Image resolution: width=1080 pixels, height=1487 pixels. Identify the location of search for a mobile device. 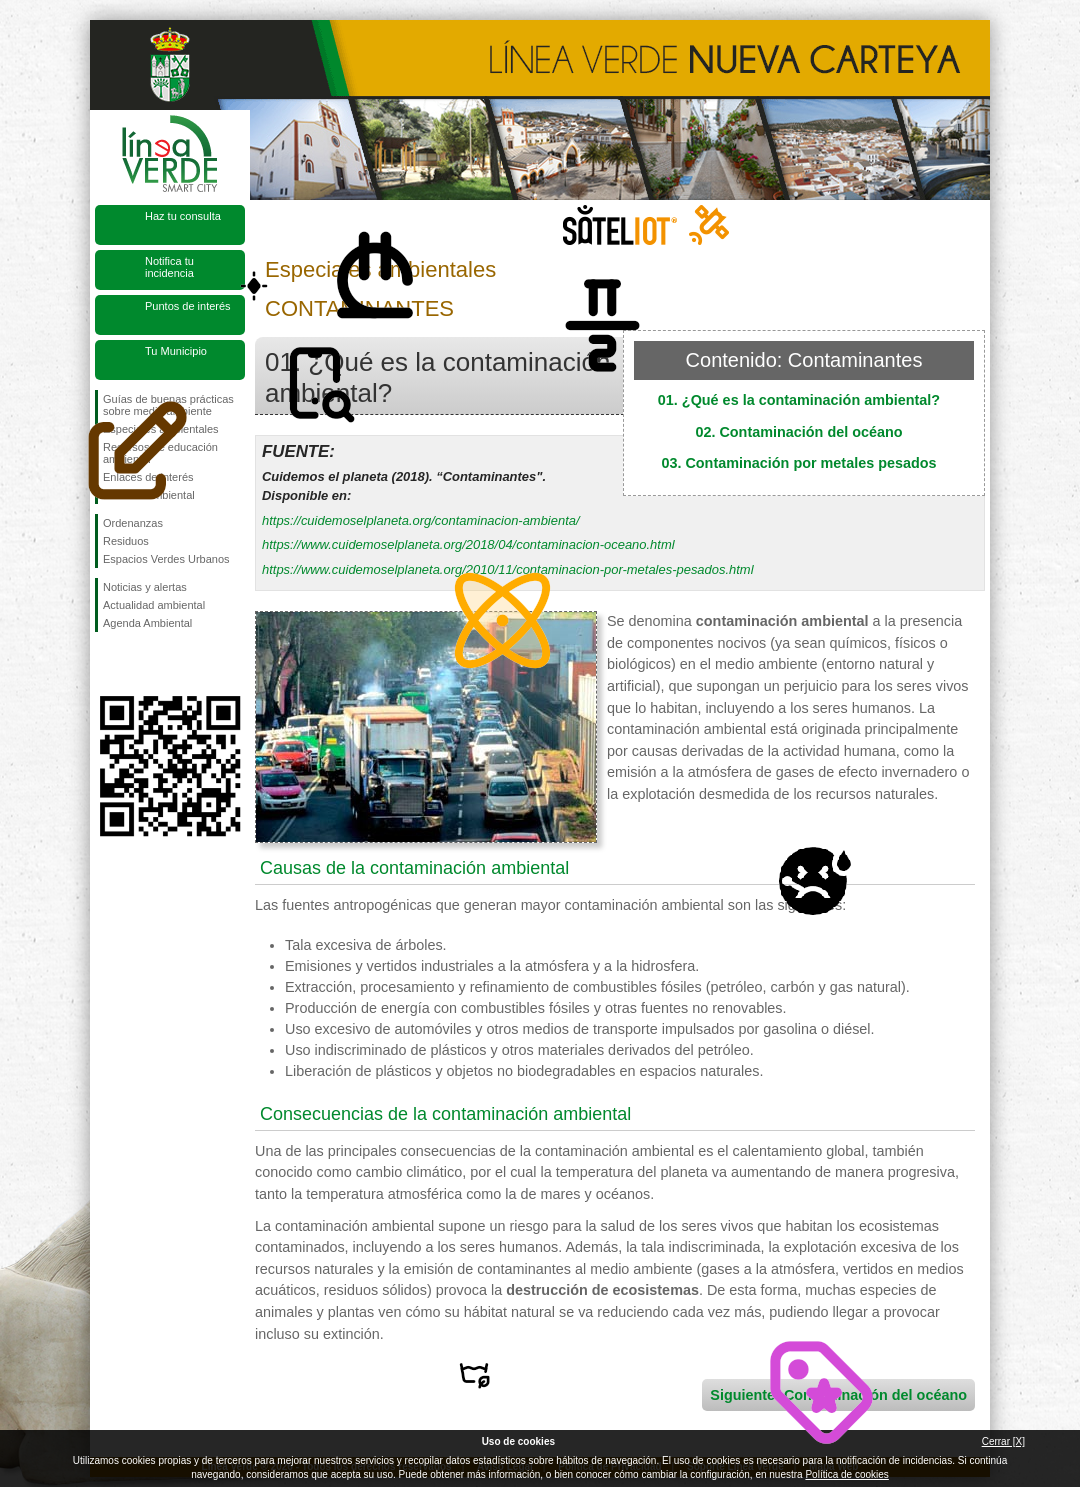
(315, 383).